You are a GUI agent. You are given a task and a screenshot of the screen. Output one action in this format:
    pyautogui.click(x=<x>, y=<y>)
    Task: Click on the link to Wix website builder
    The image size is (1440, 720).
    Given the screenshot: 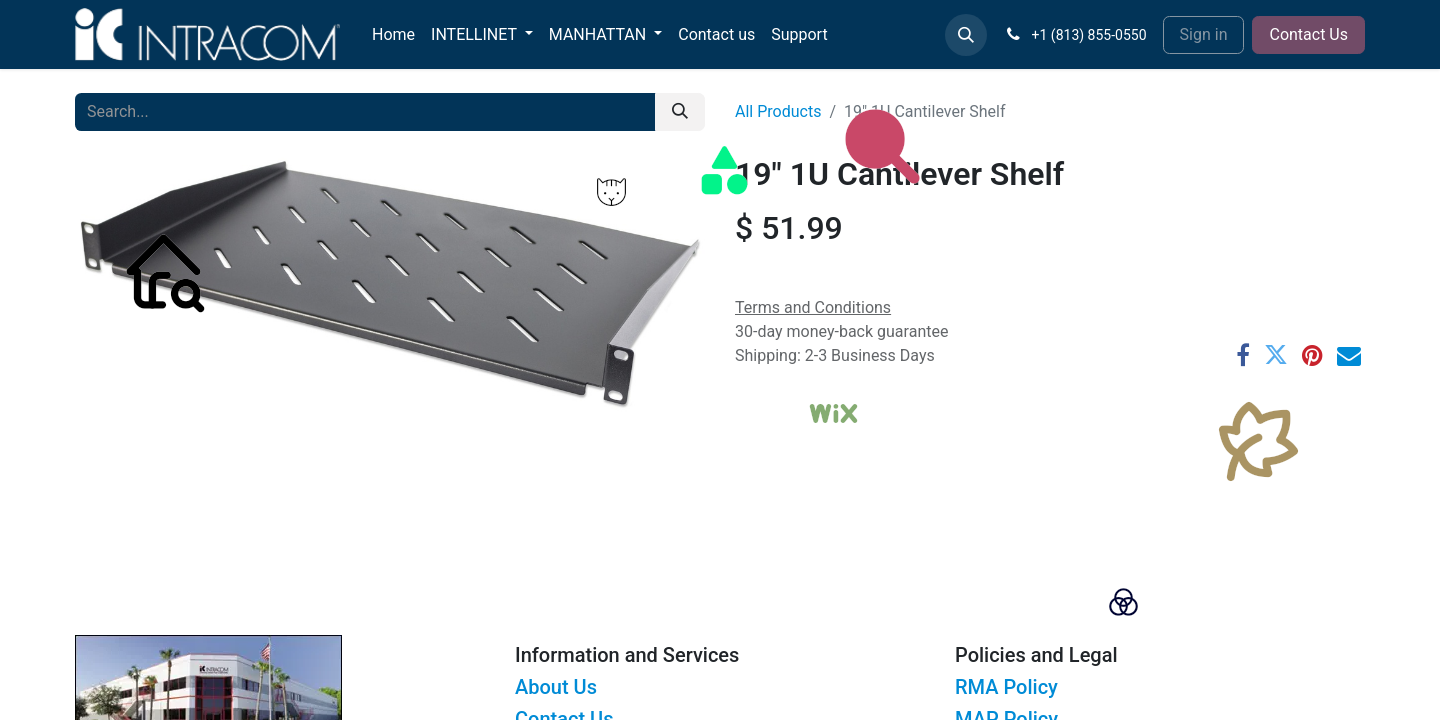 What is the action you would take?
    pyautogui.click(x=833, y=413)
    